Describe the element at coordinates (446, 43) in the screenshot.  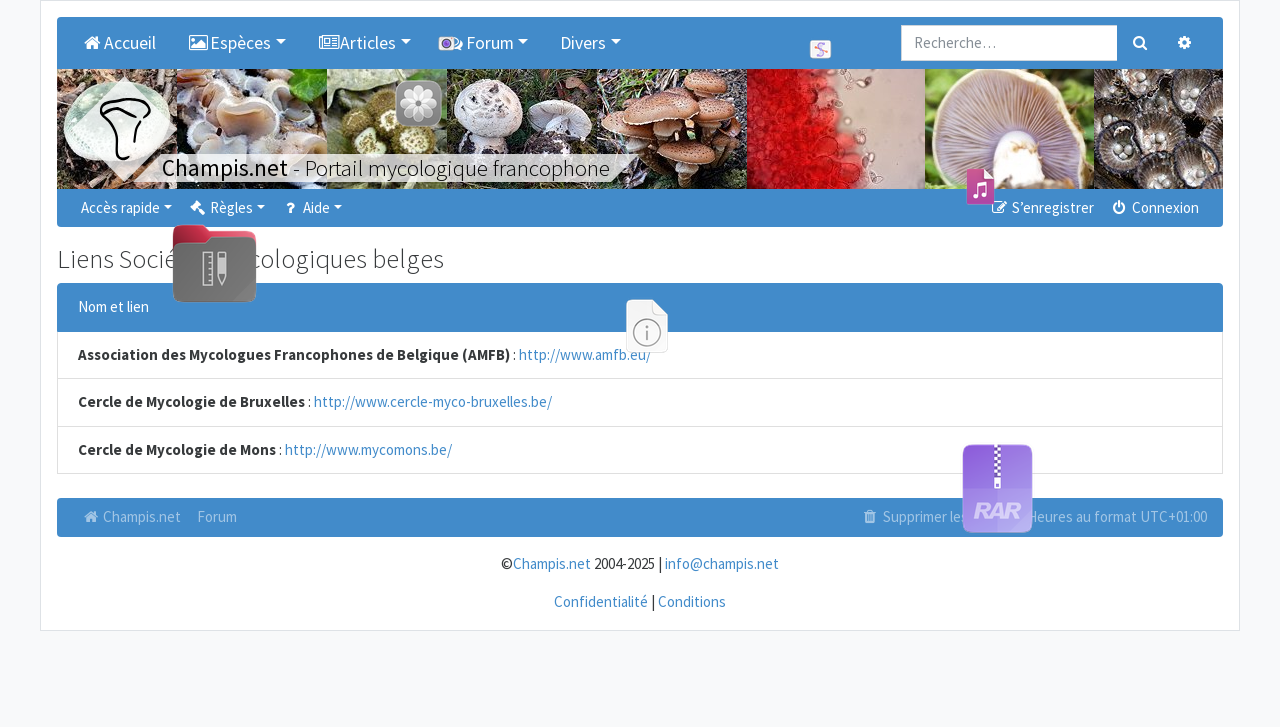
I see `open the camera app` at that location.